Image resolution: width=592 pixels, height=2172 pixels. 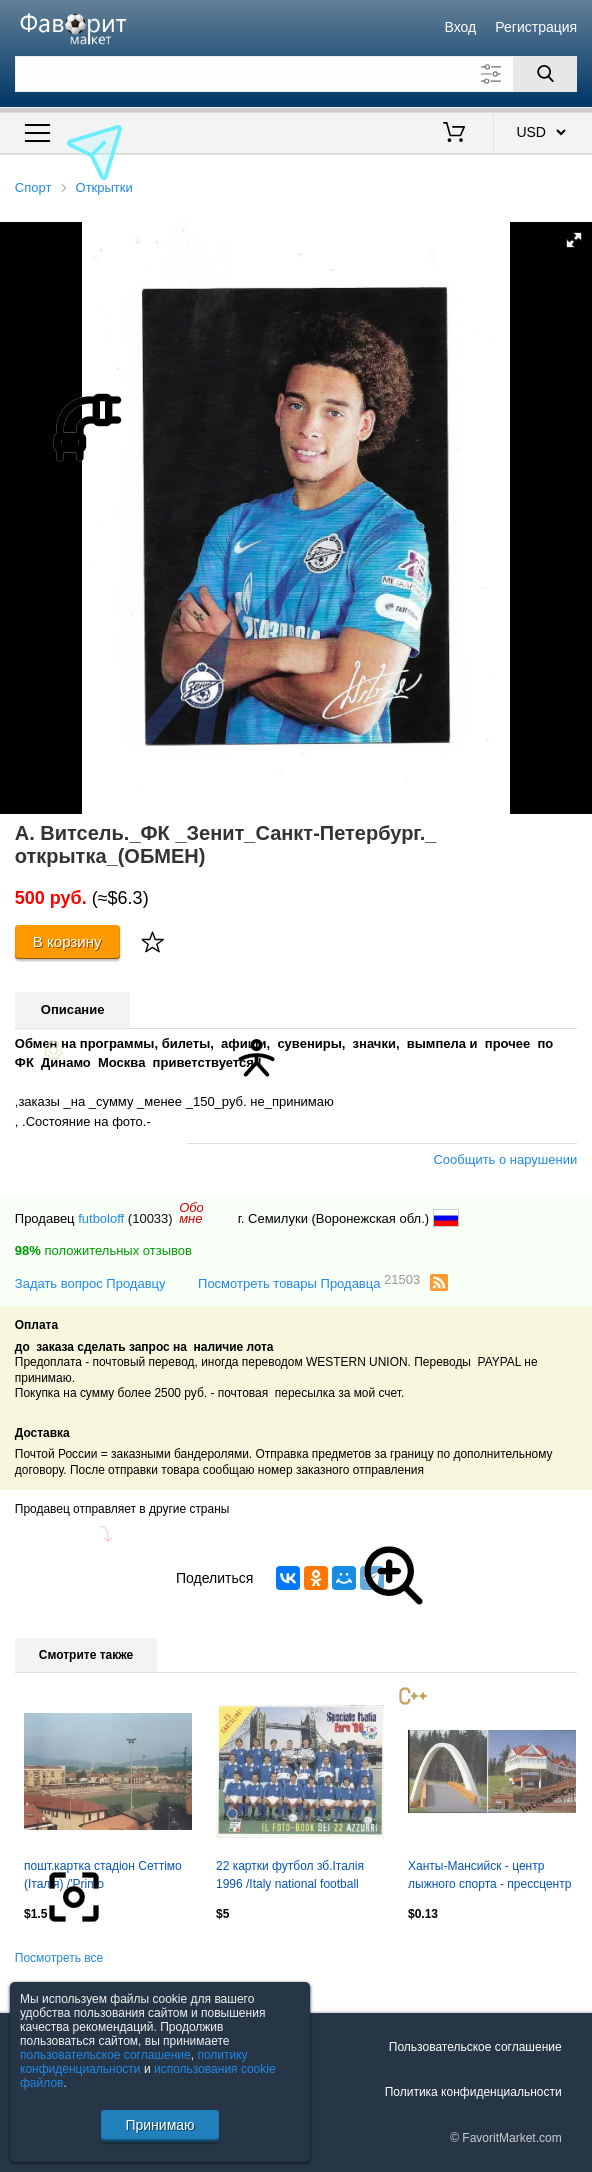 What do you see at coordinates (106, 1534) in the screenshot?
I see `indicates a redirect or forward action` at bounding box center [106, 1534].